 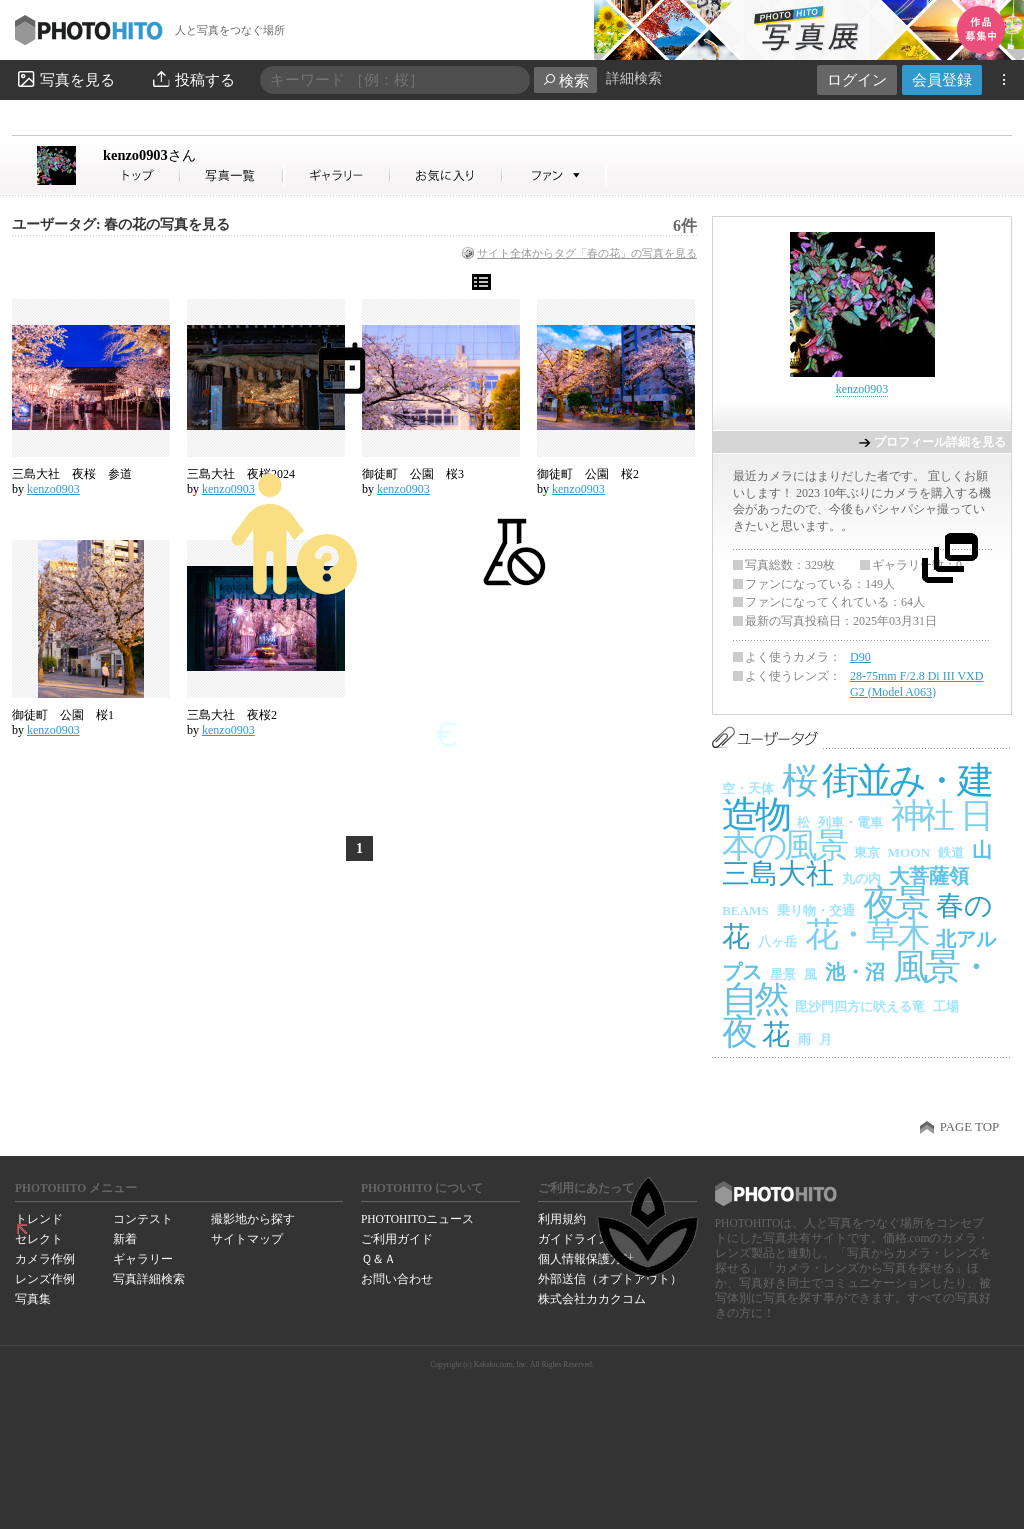 What do you see at coordinates (342, 368) in the screenshot?
I see `select a date range` at bounding box center [342, 368].